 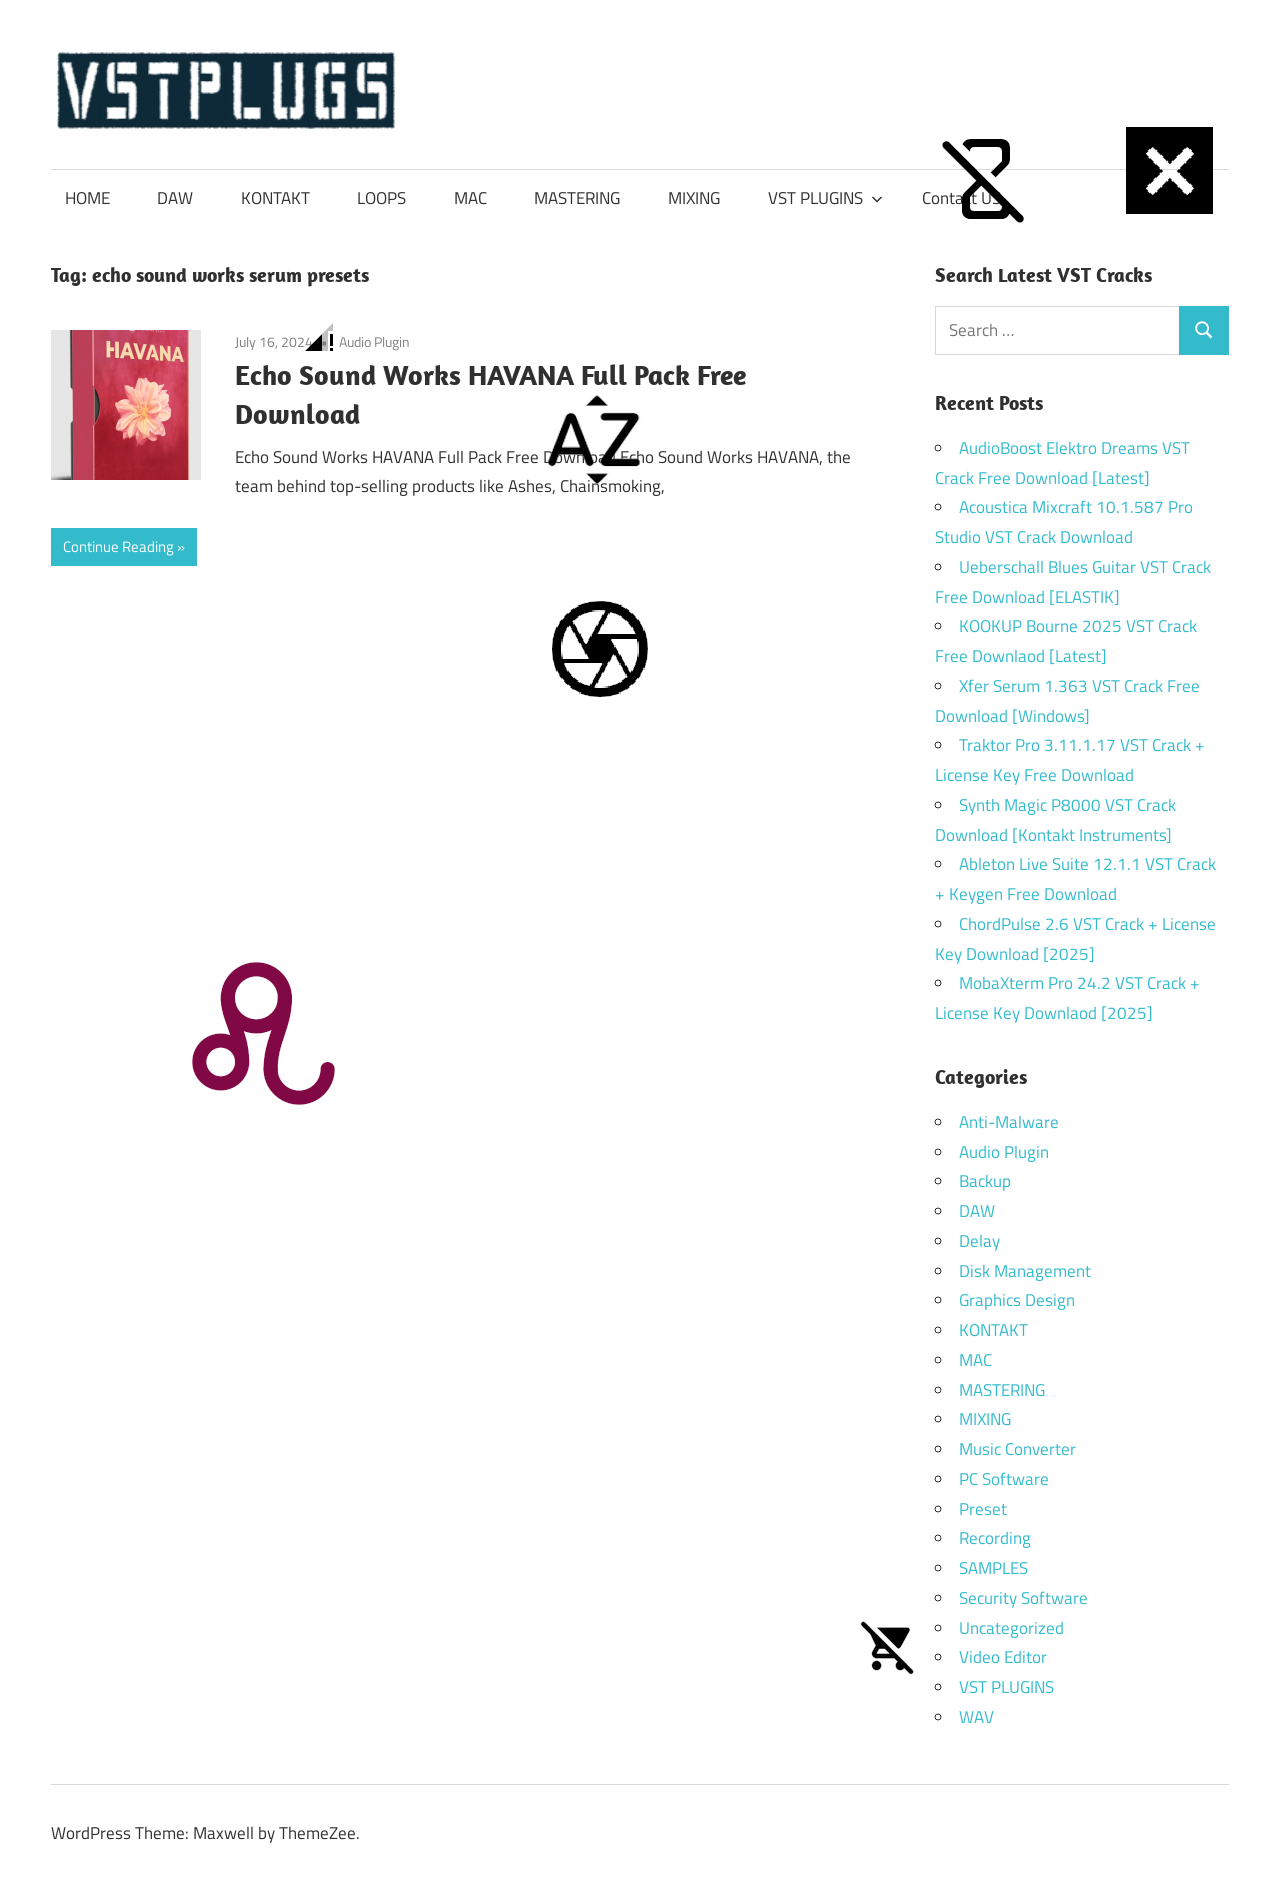 I want to click on remove item from shopping cart, so click(x=888, y=1646).